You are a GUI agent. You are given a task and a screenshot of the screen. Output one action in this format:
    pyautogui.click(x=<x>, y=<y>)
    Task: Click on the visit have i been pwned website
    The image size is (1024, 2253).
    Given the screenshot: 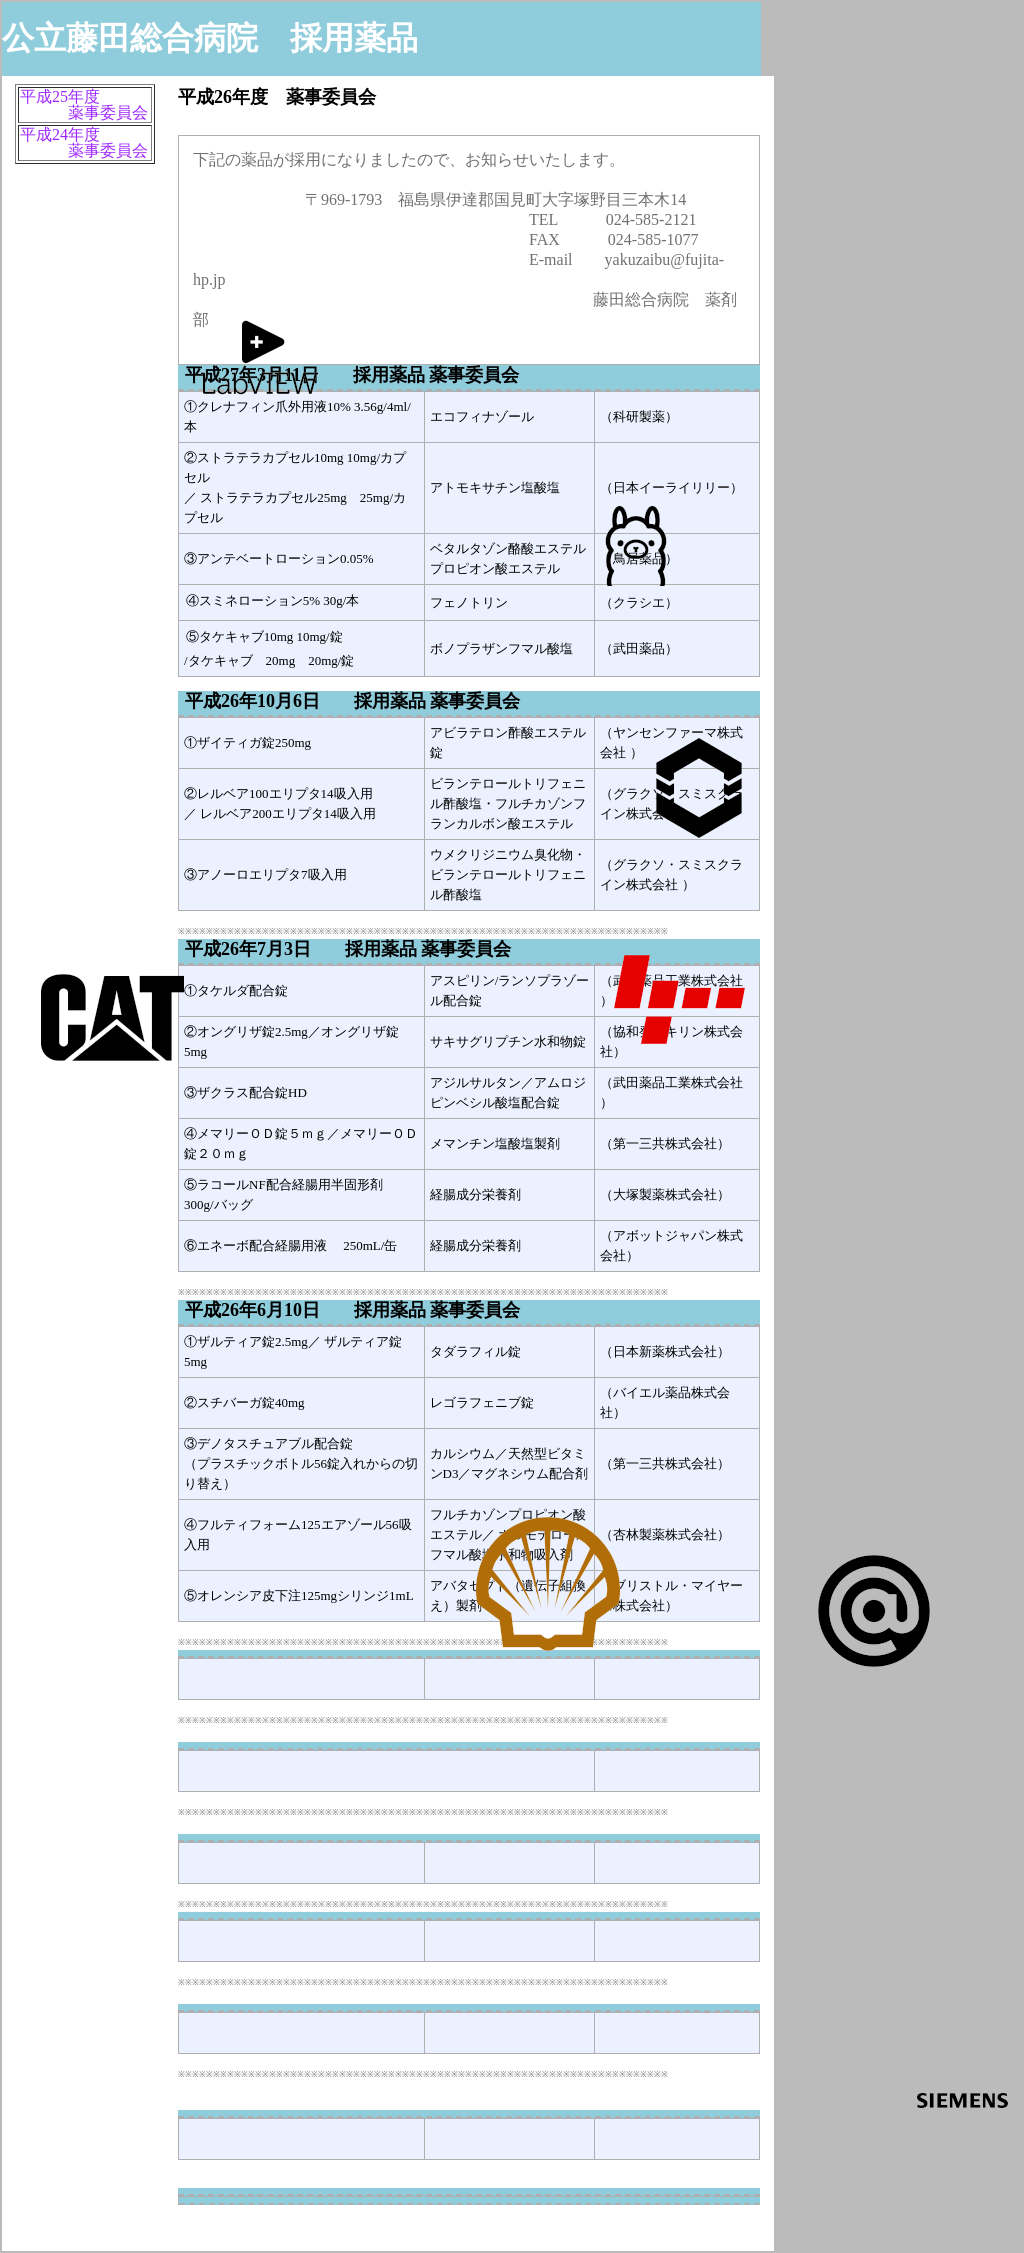 What is the action you would take?
    pyautogui.click(x=679, y=999)
    